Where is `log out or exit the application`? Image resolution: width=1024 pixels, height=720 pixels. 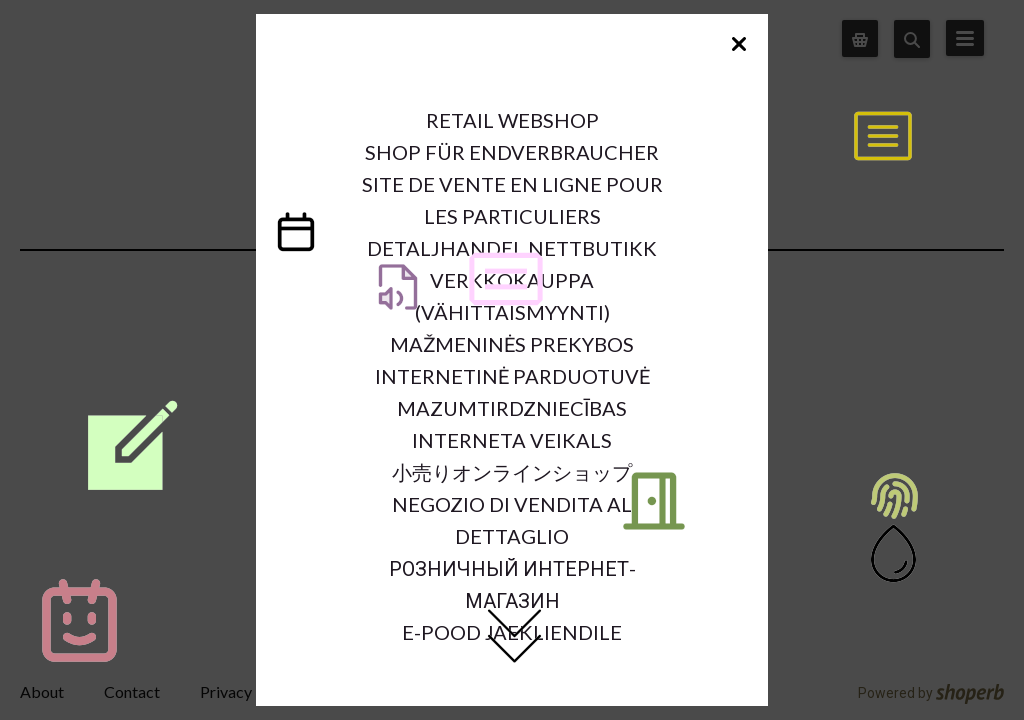 log out or exit the application is located at coordinates (654, 501).